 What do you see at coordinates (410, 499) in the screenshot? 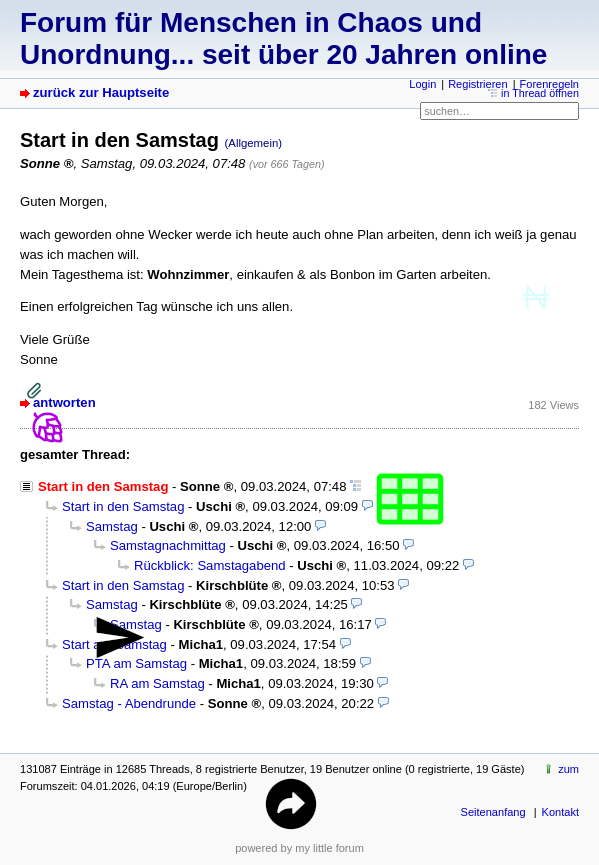
I see `switch to grid view layout` at bounding box center [410, 499].